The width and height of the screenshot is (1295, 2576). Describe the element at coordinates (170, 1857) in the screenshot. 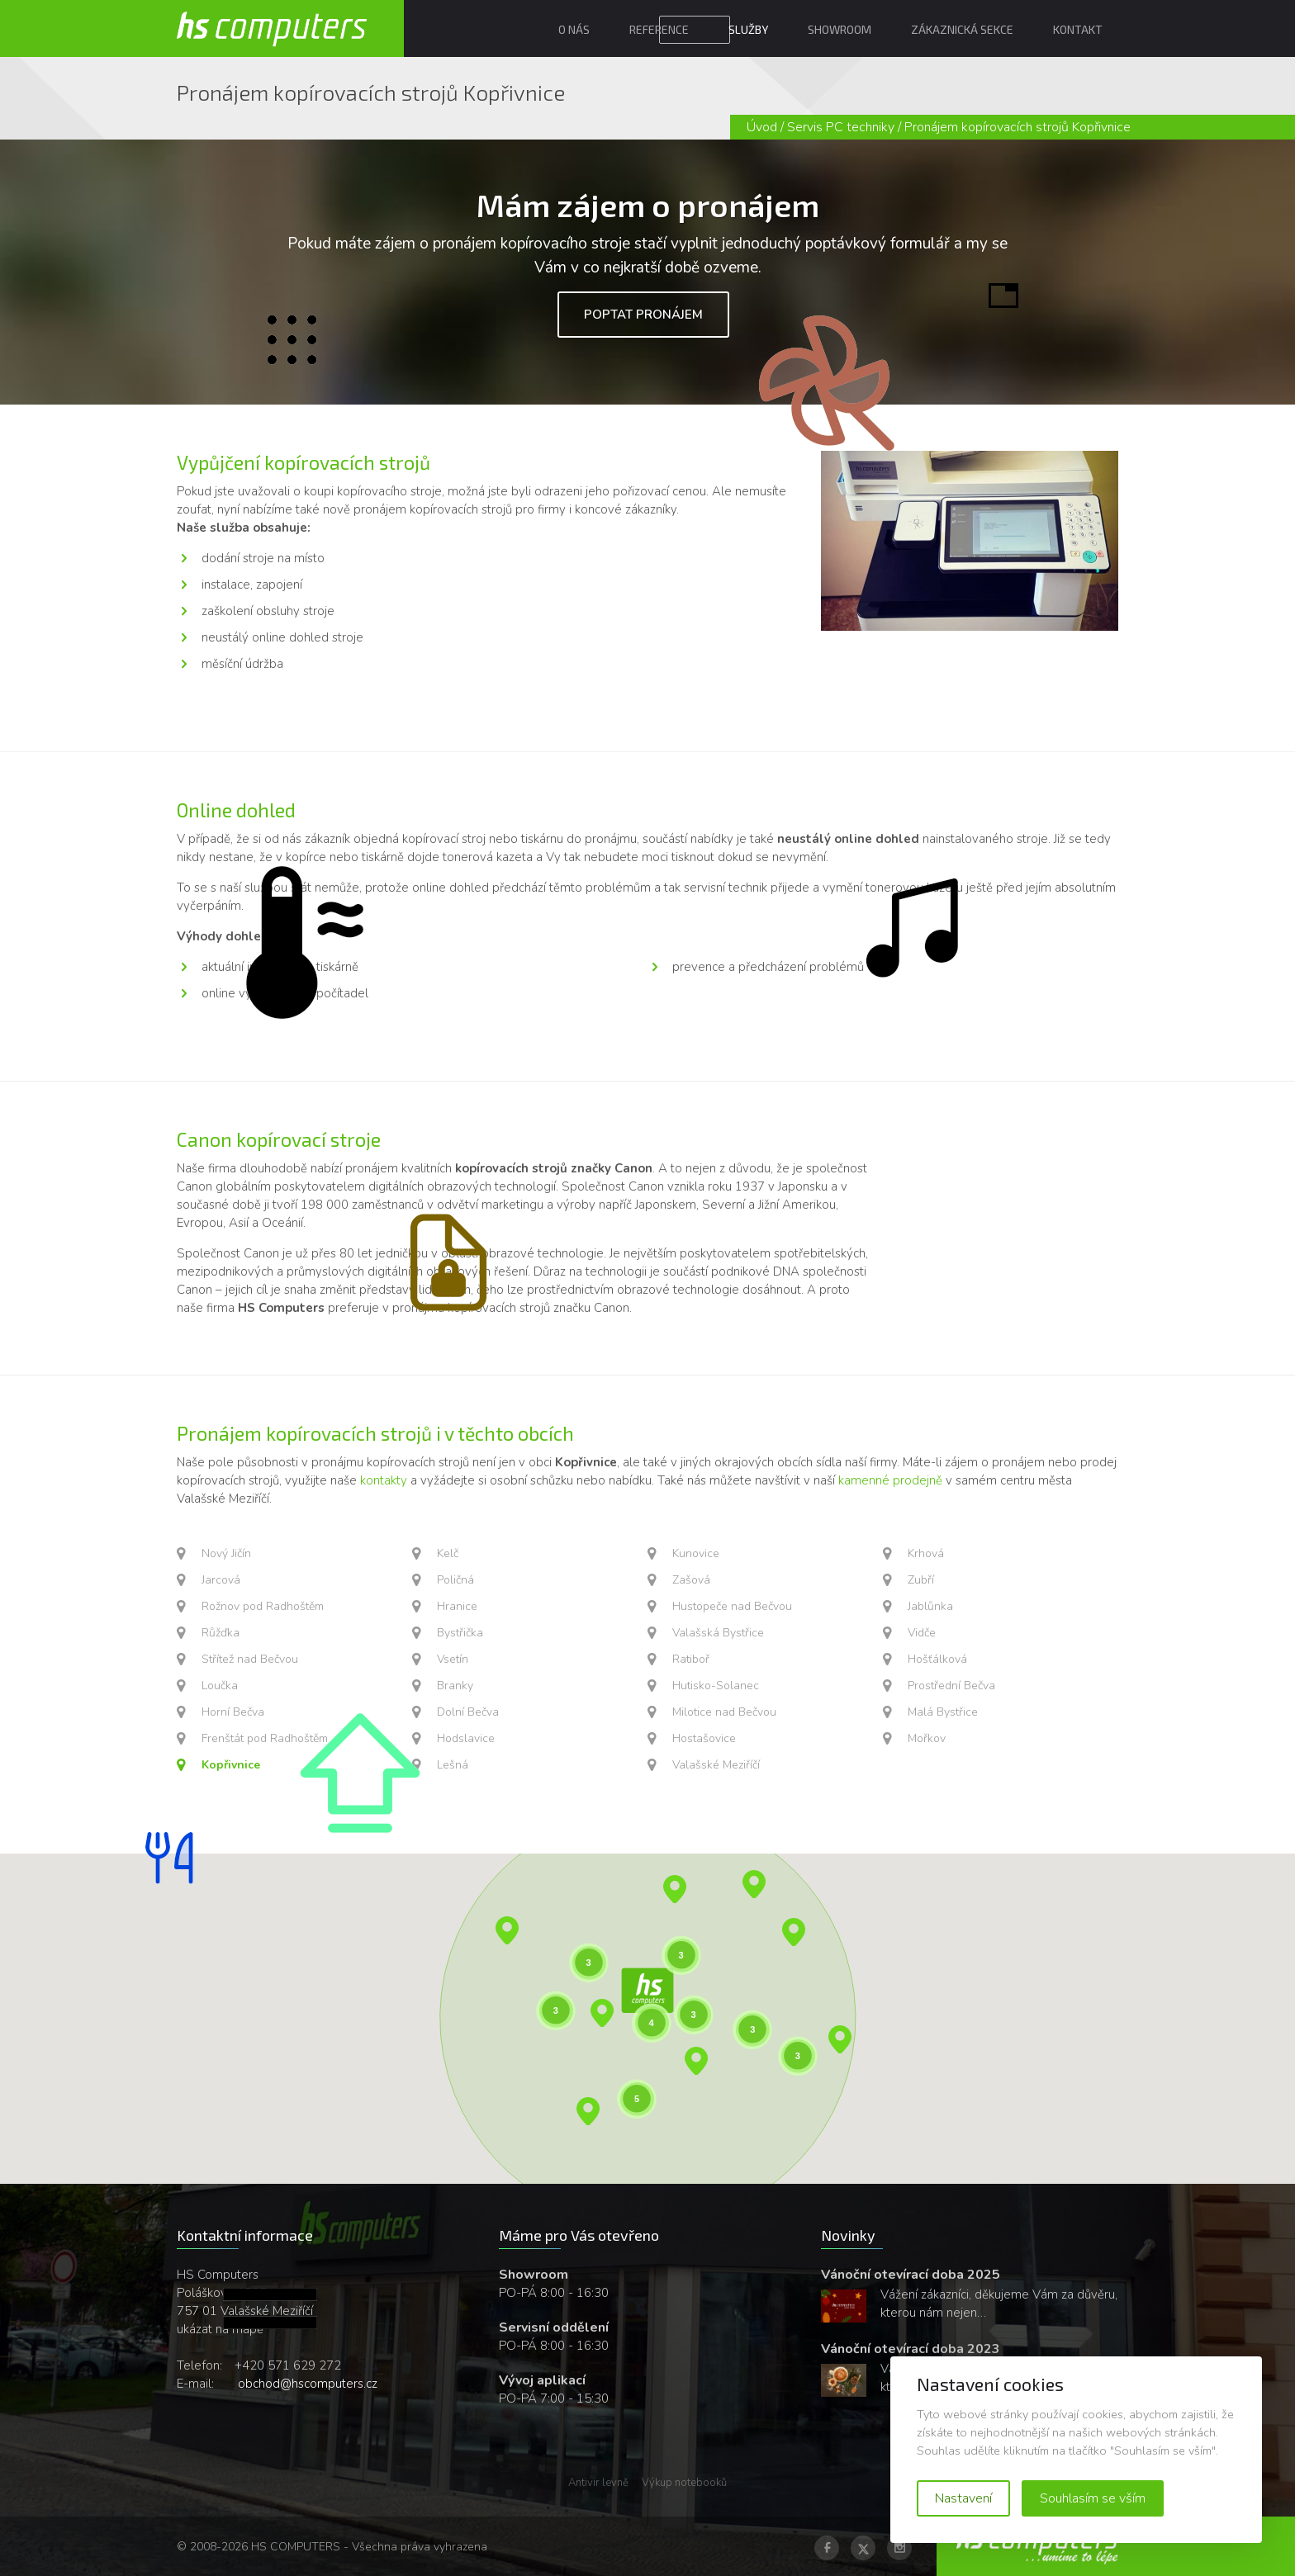

I see `browse nearby restaurants` at that location.